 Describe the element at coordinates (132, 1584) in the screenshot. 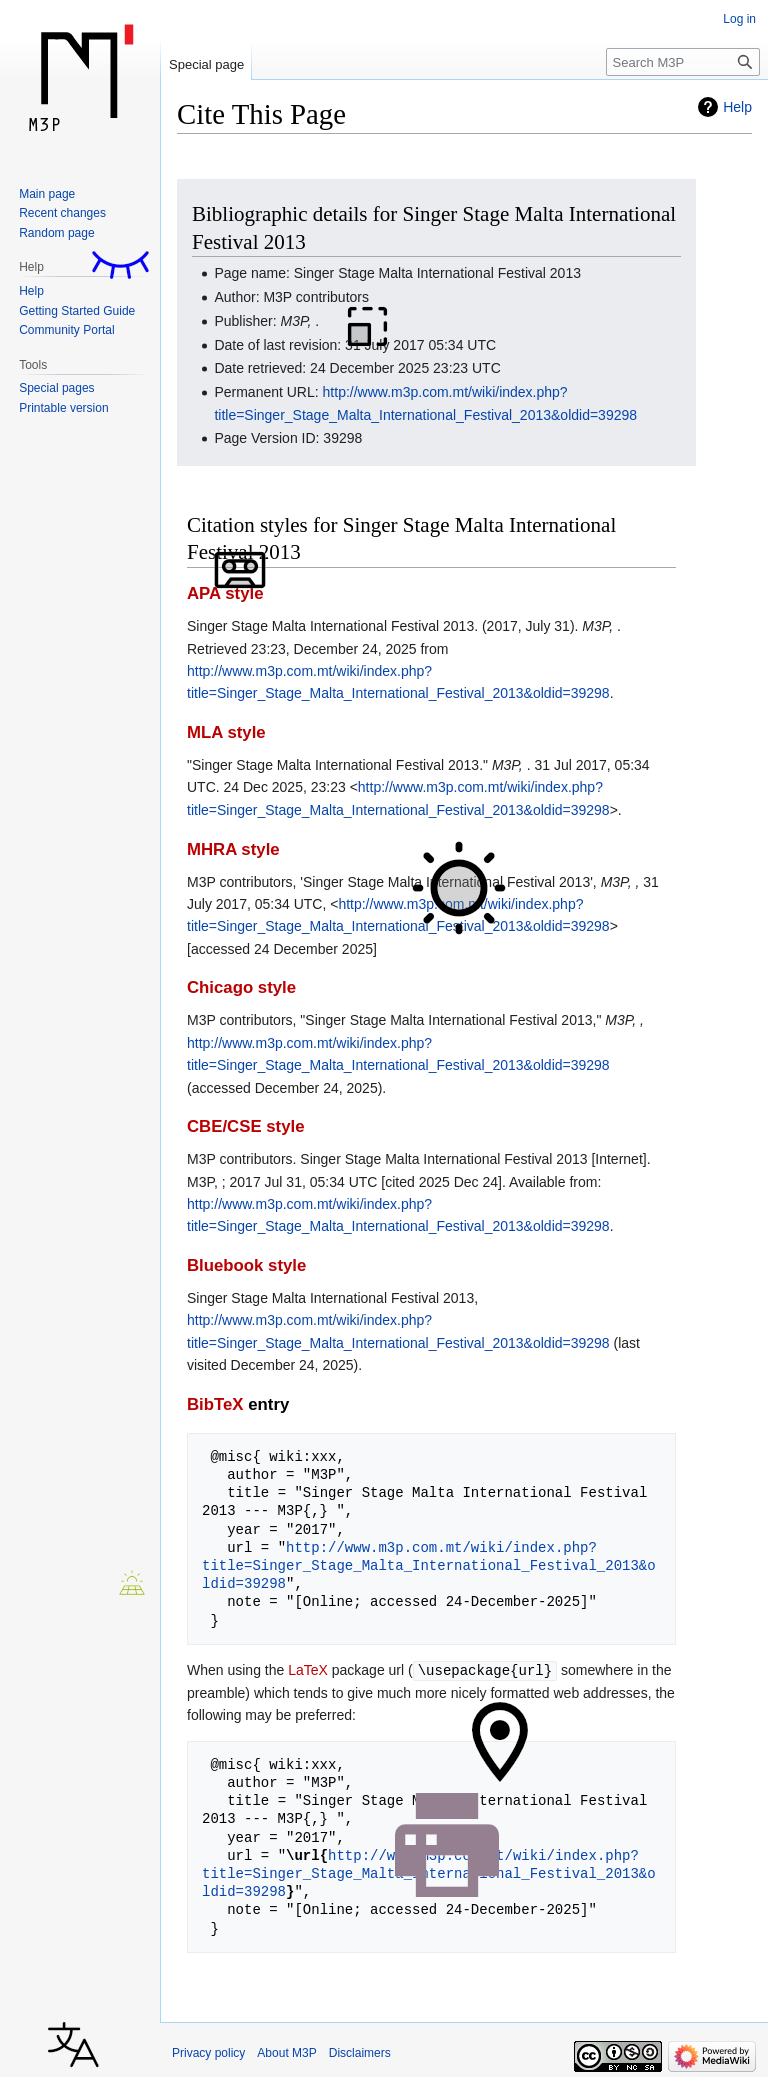

I see `access solar energy settings` at that location.